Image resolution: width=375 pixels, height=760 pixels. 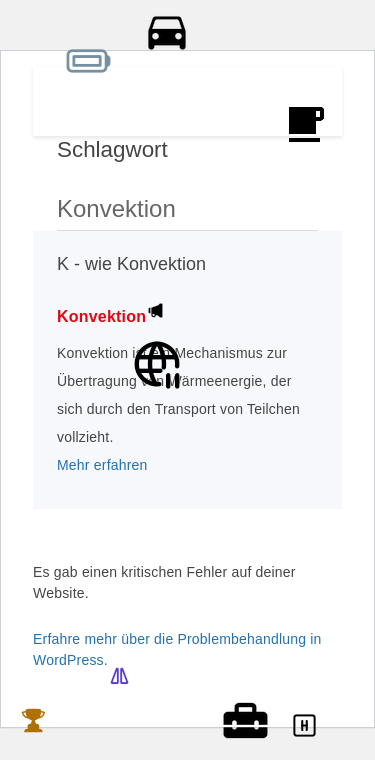 I want to click on estimated time of arrival for your ride, so click(x=167, y=33).